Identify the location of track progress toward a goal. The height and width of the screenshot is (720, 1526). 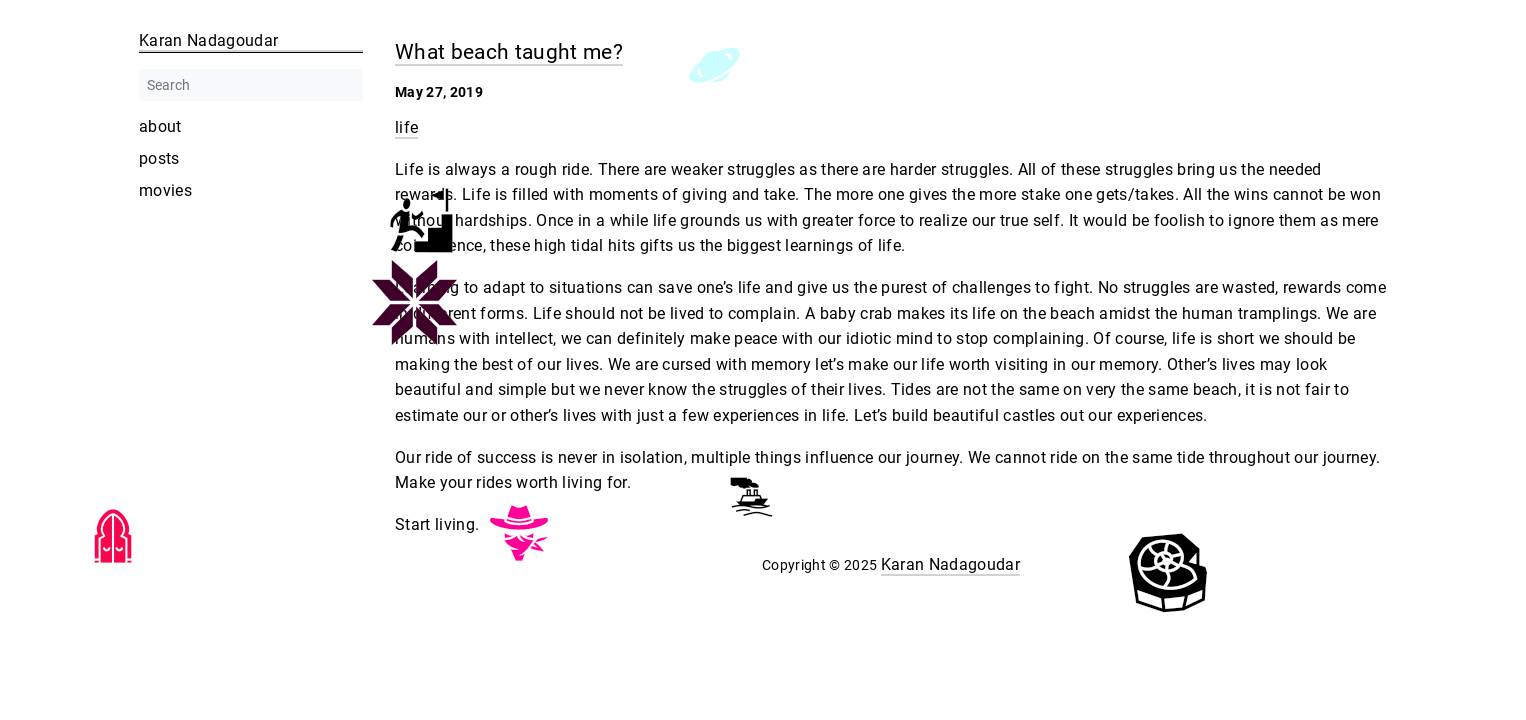
(420, 220).